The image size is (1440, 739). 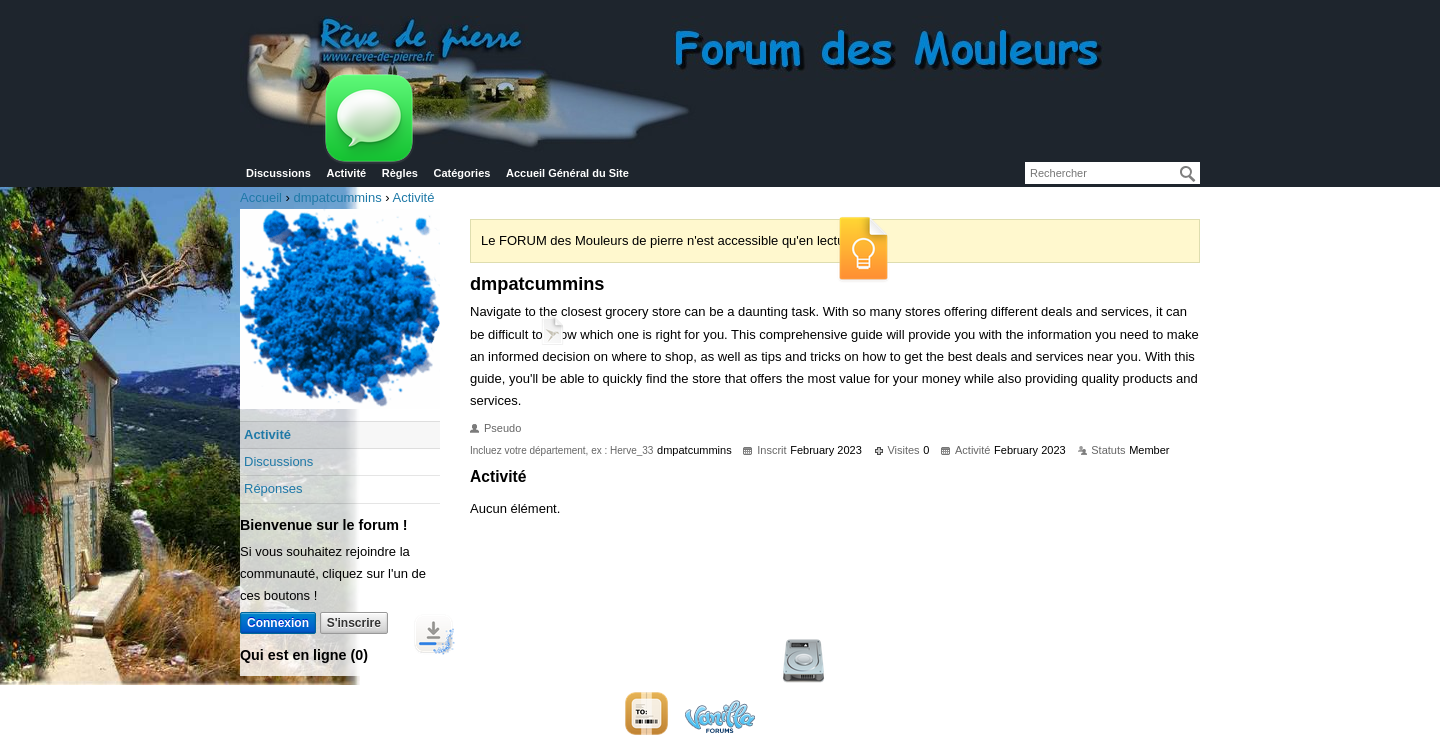 What do you see at coordinates (646, 713) in the screenshot?
I see `open file roller archive manager` at bounding box center [646, 713].